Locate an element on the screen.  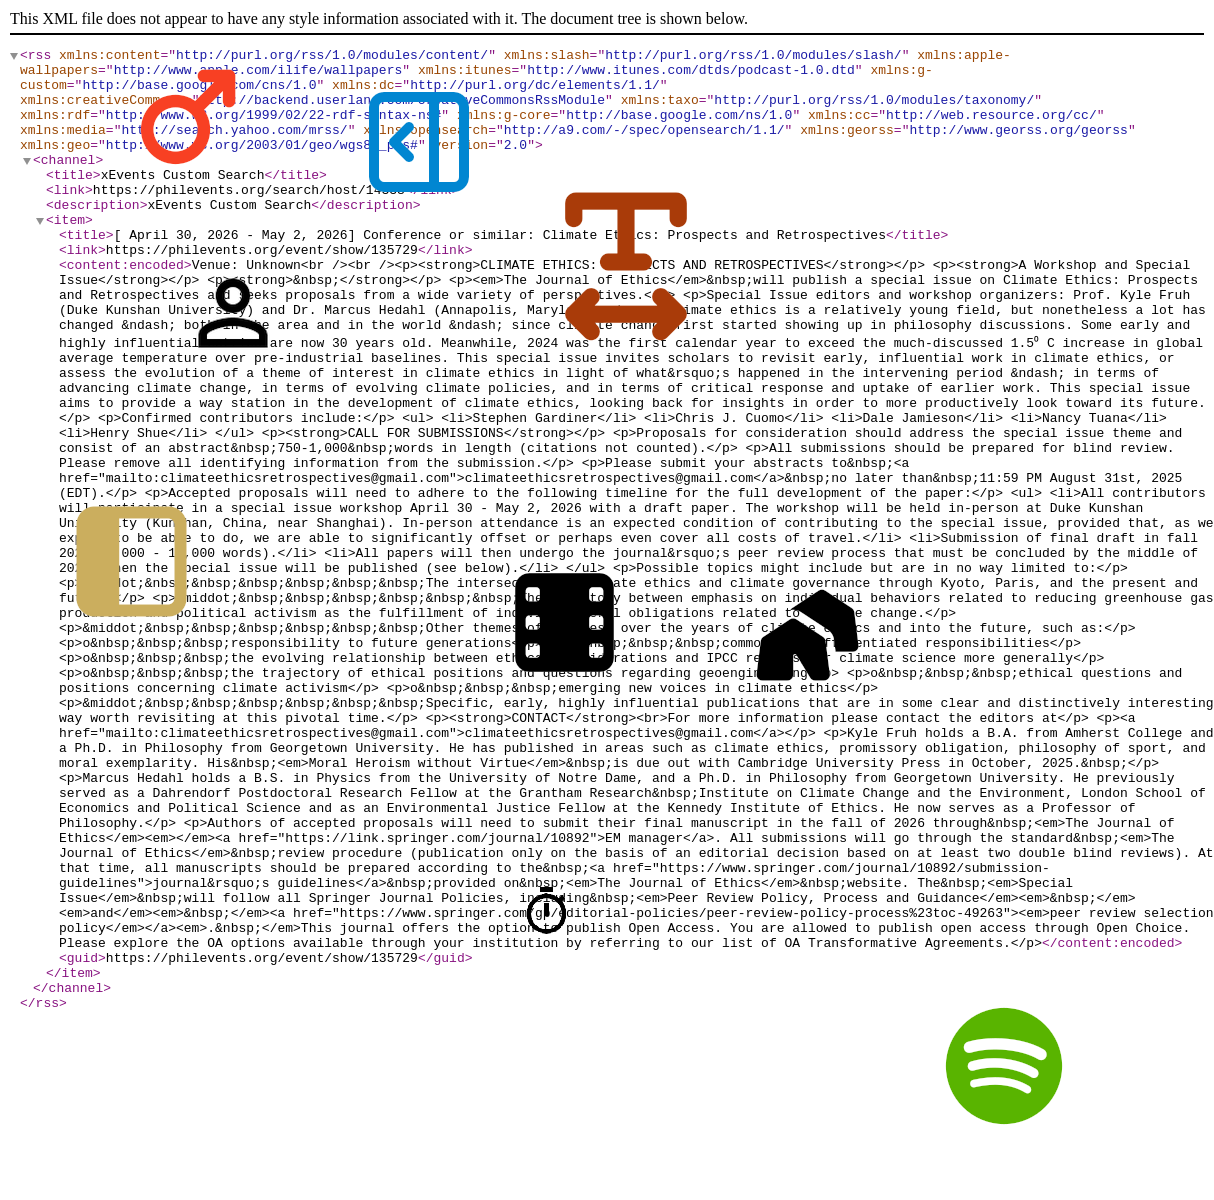
indicates male gender selection is located at coordinates (185, 120).